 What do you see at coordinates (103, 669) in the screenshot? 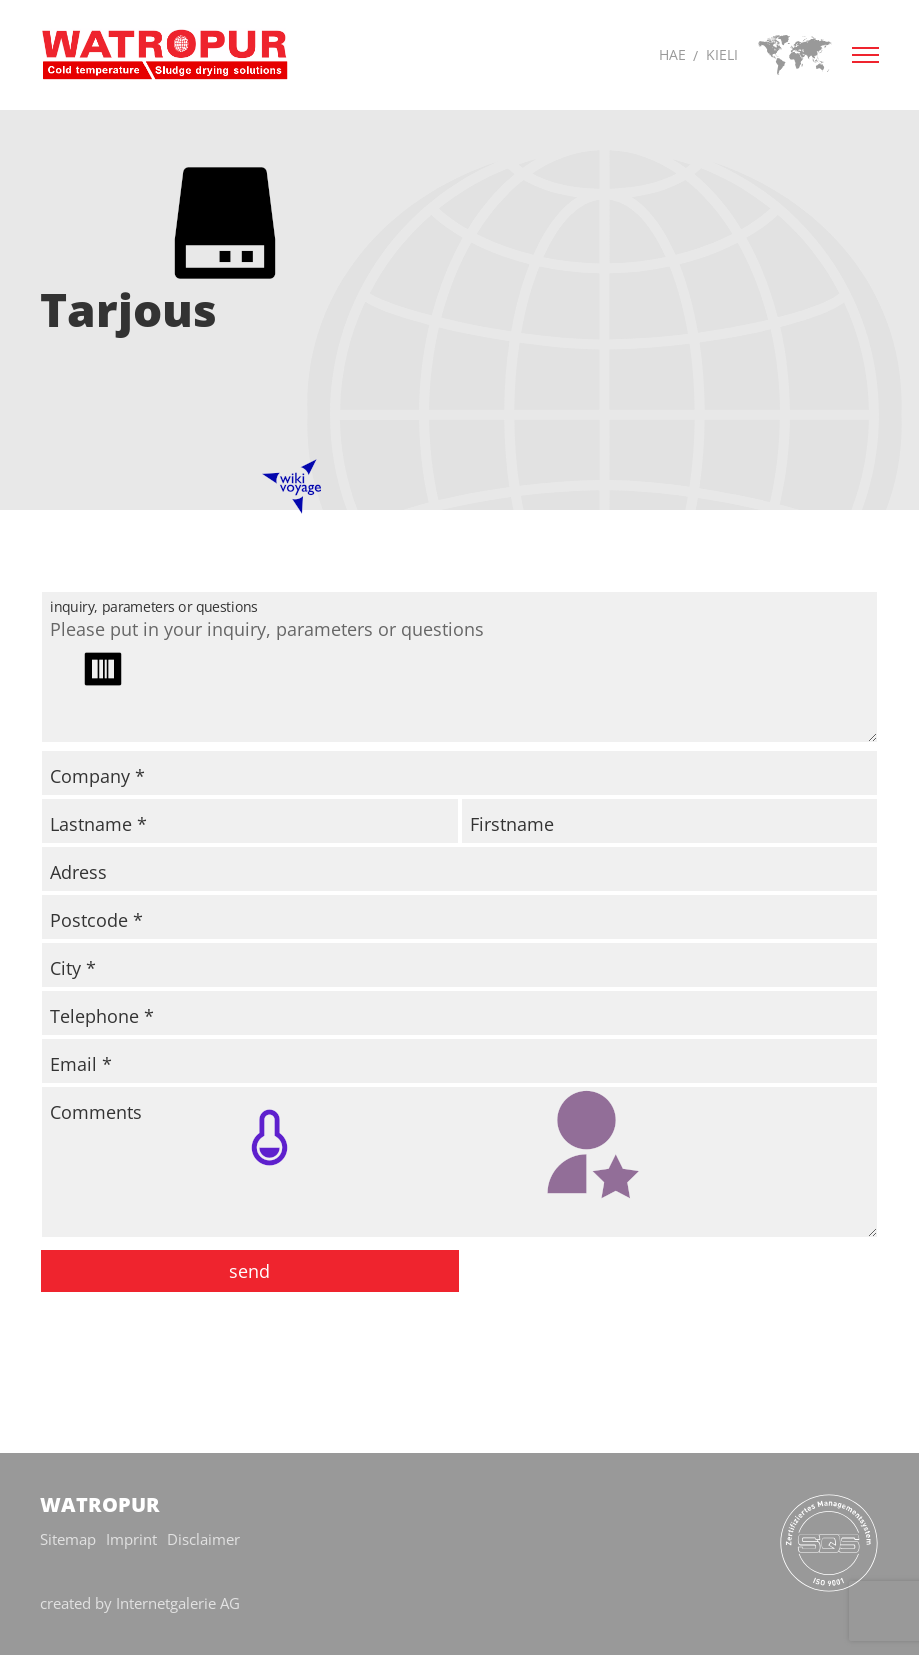
I see `scan a barcode or QR code` at bounding box center [103, 669].